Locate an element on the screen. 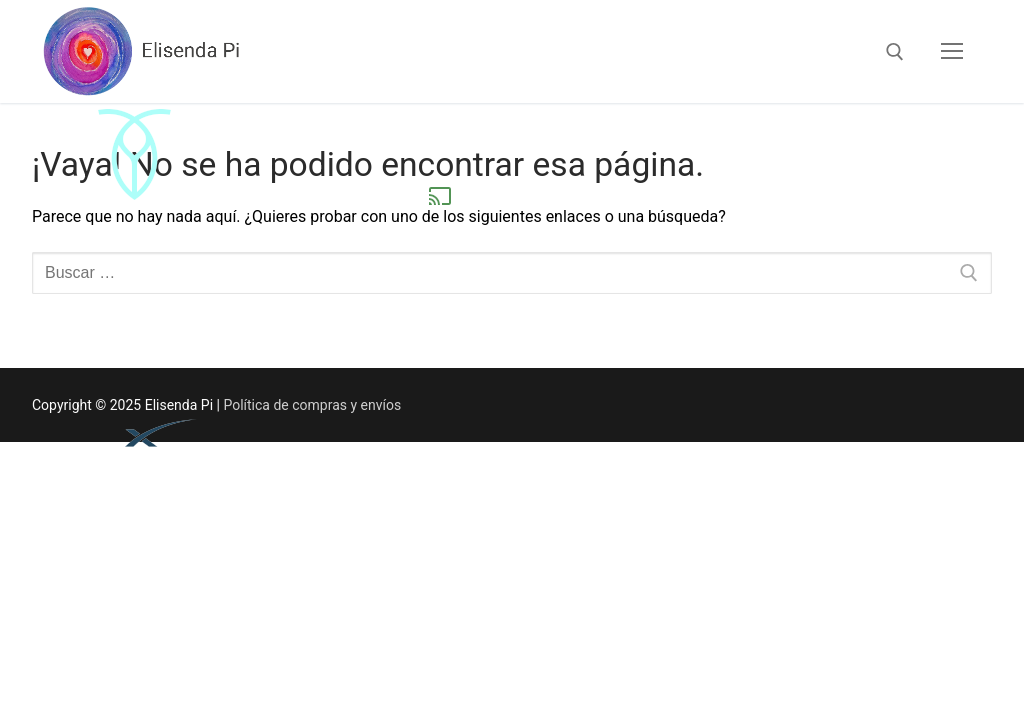 This screenshot has height=720, width=1024. spacex company logo is located at coordinates (161, 433).